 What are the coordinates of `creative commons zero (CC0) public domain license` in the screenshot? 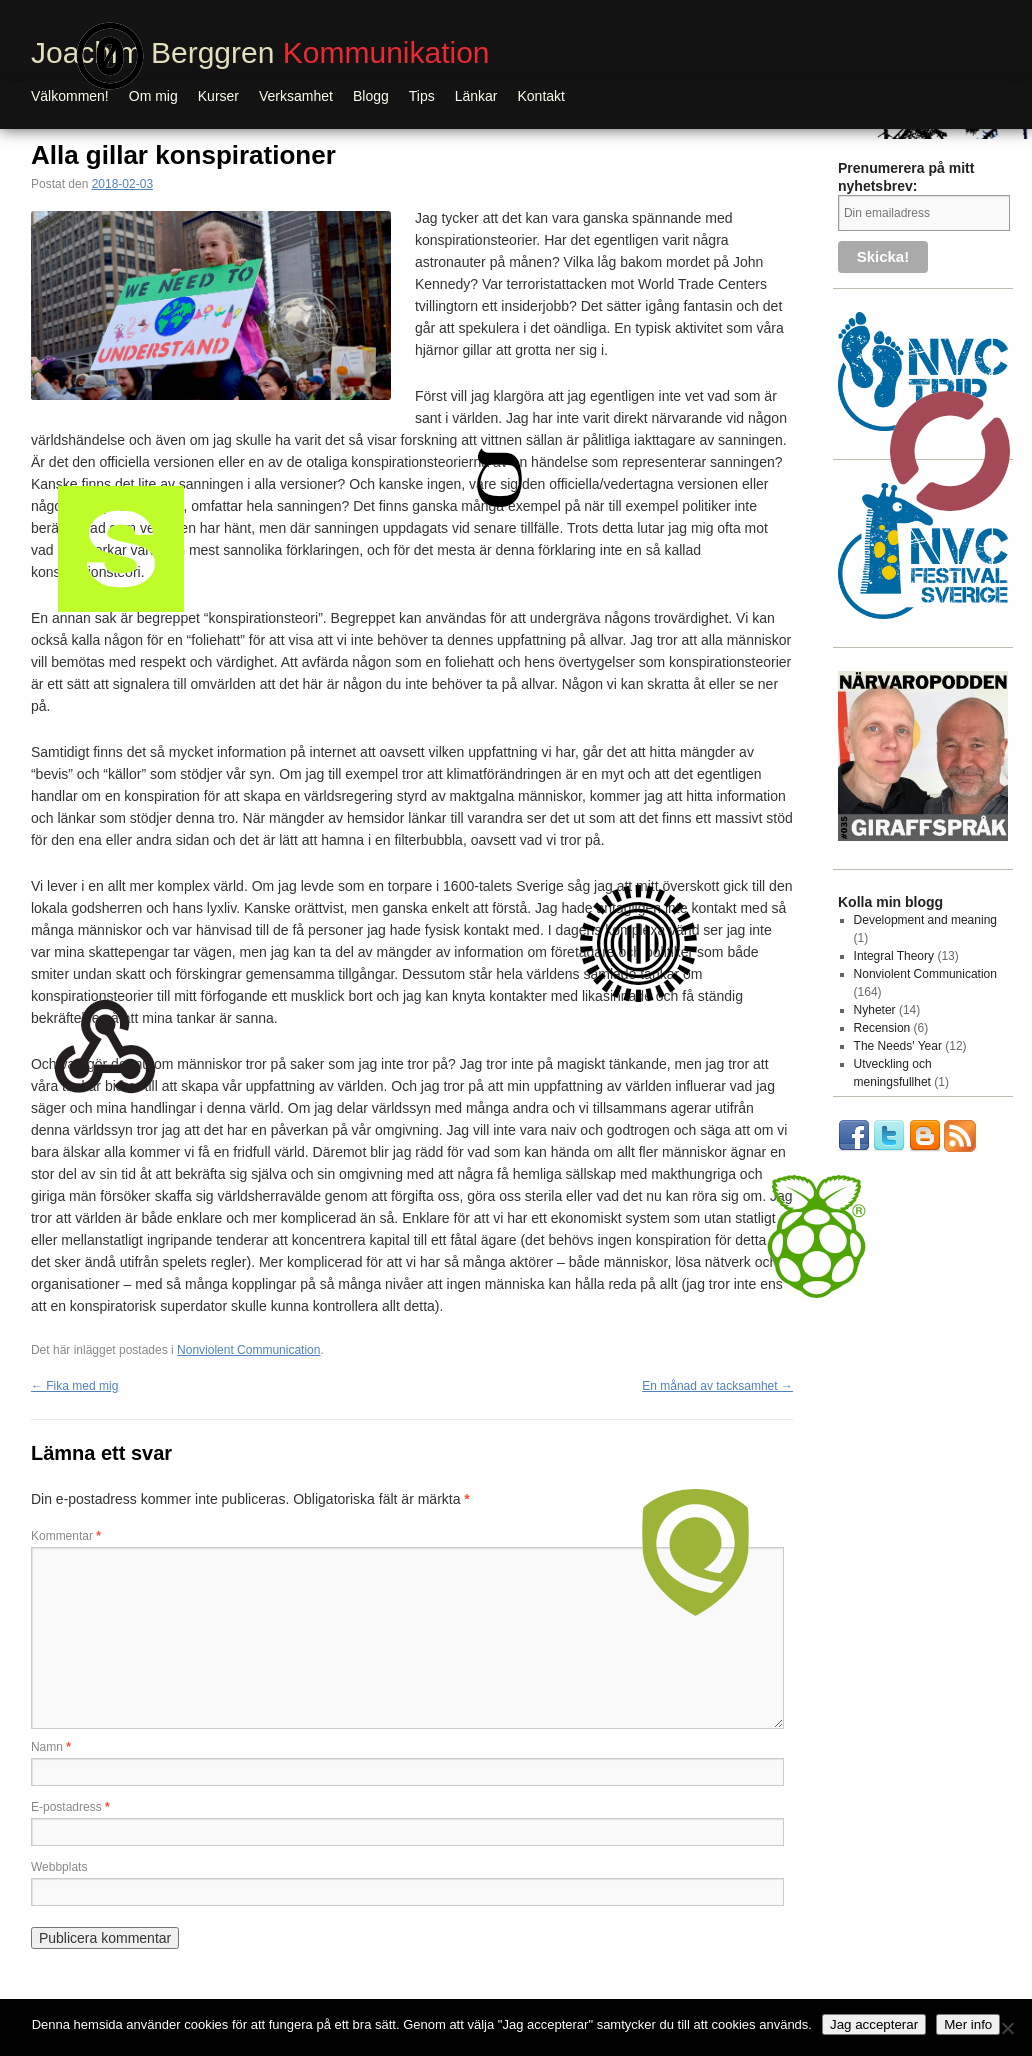 It's located at (110, 56).